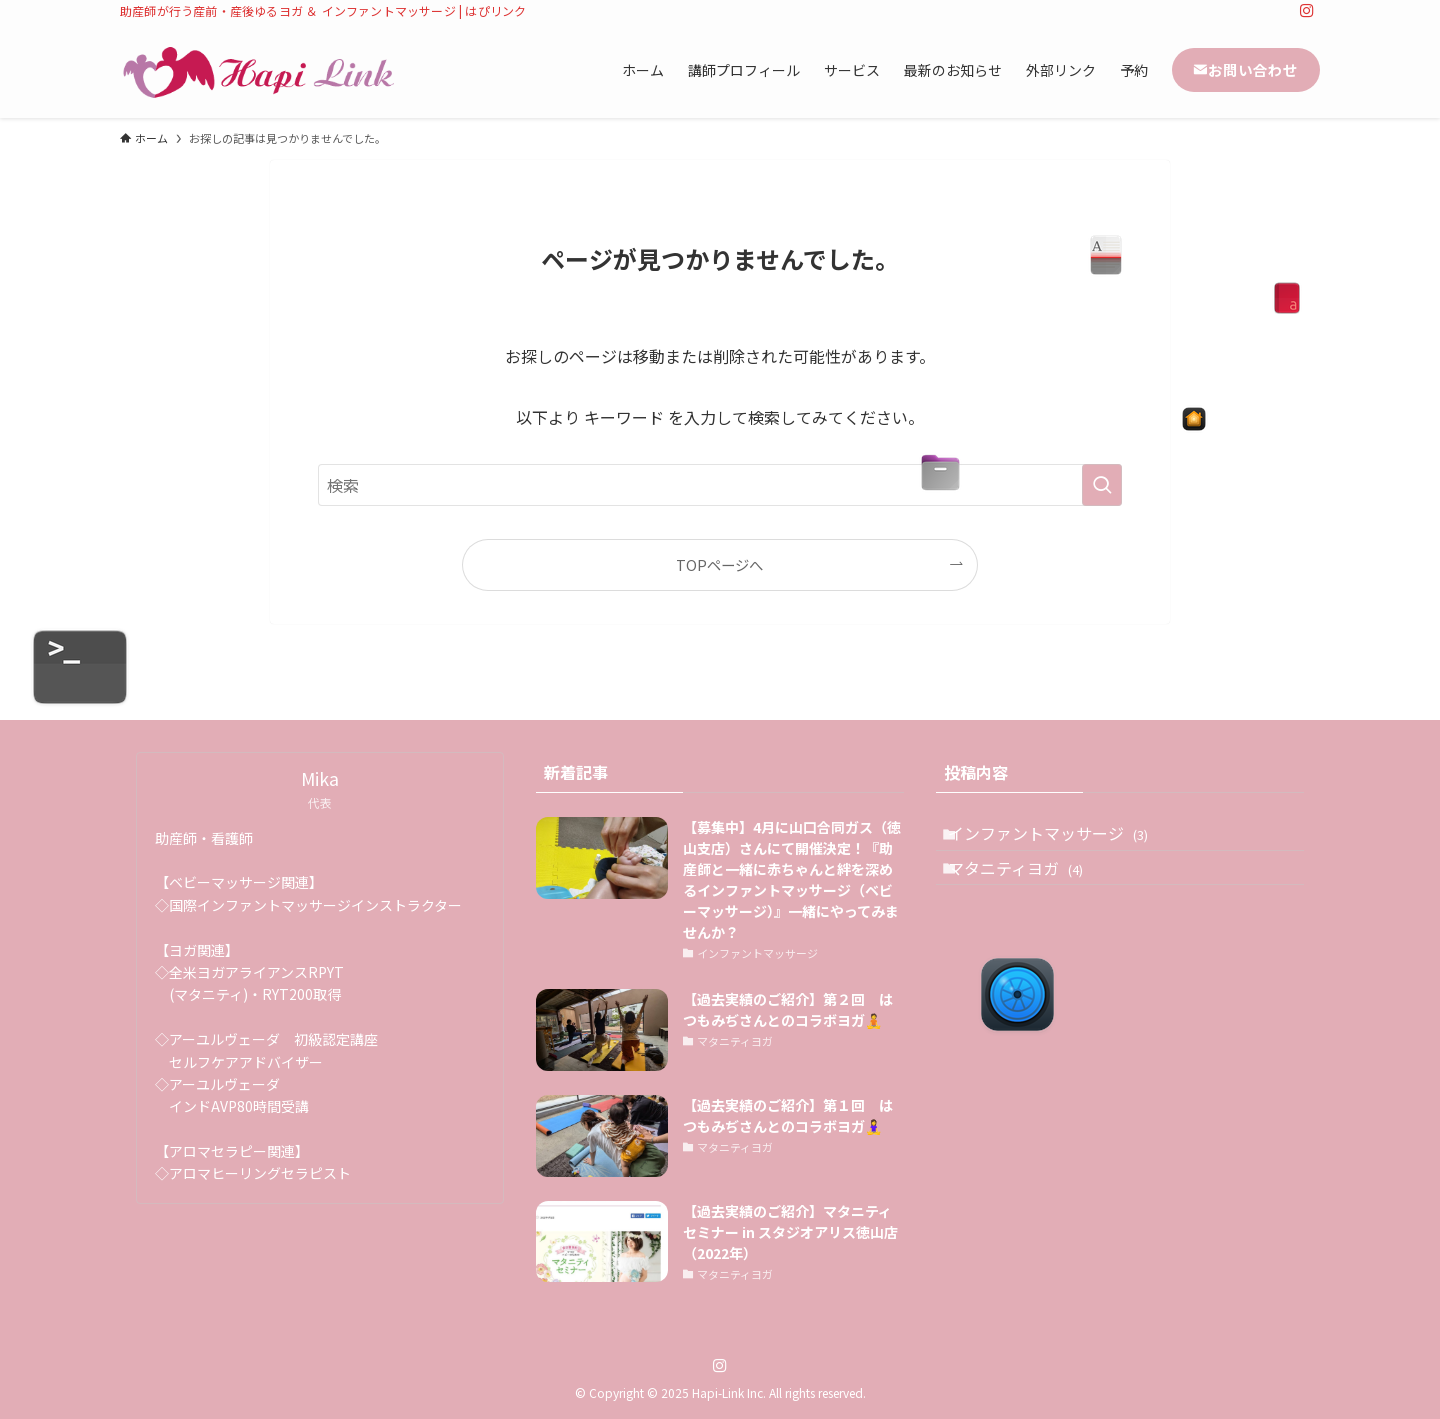  I want to click on open the terminal application, so click(80, 667).